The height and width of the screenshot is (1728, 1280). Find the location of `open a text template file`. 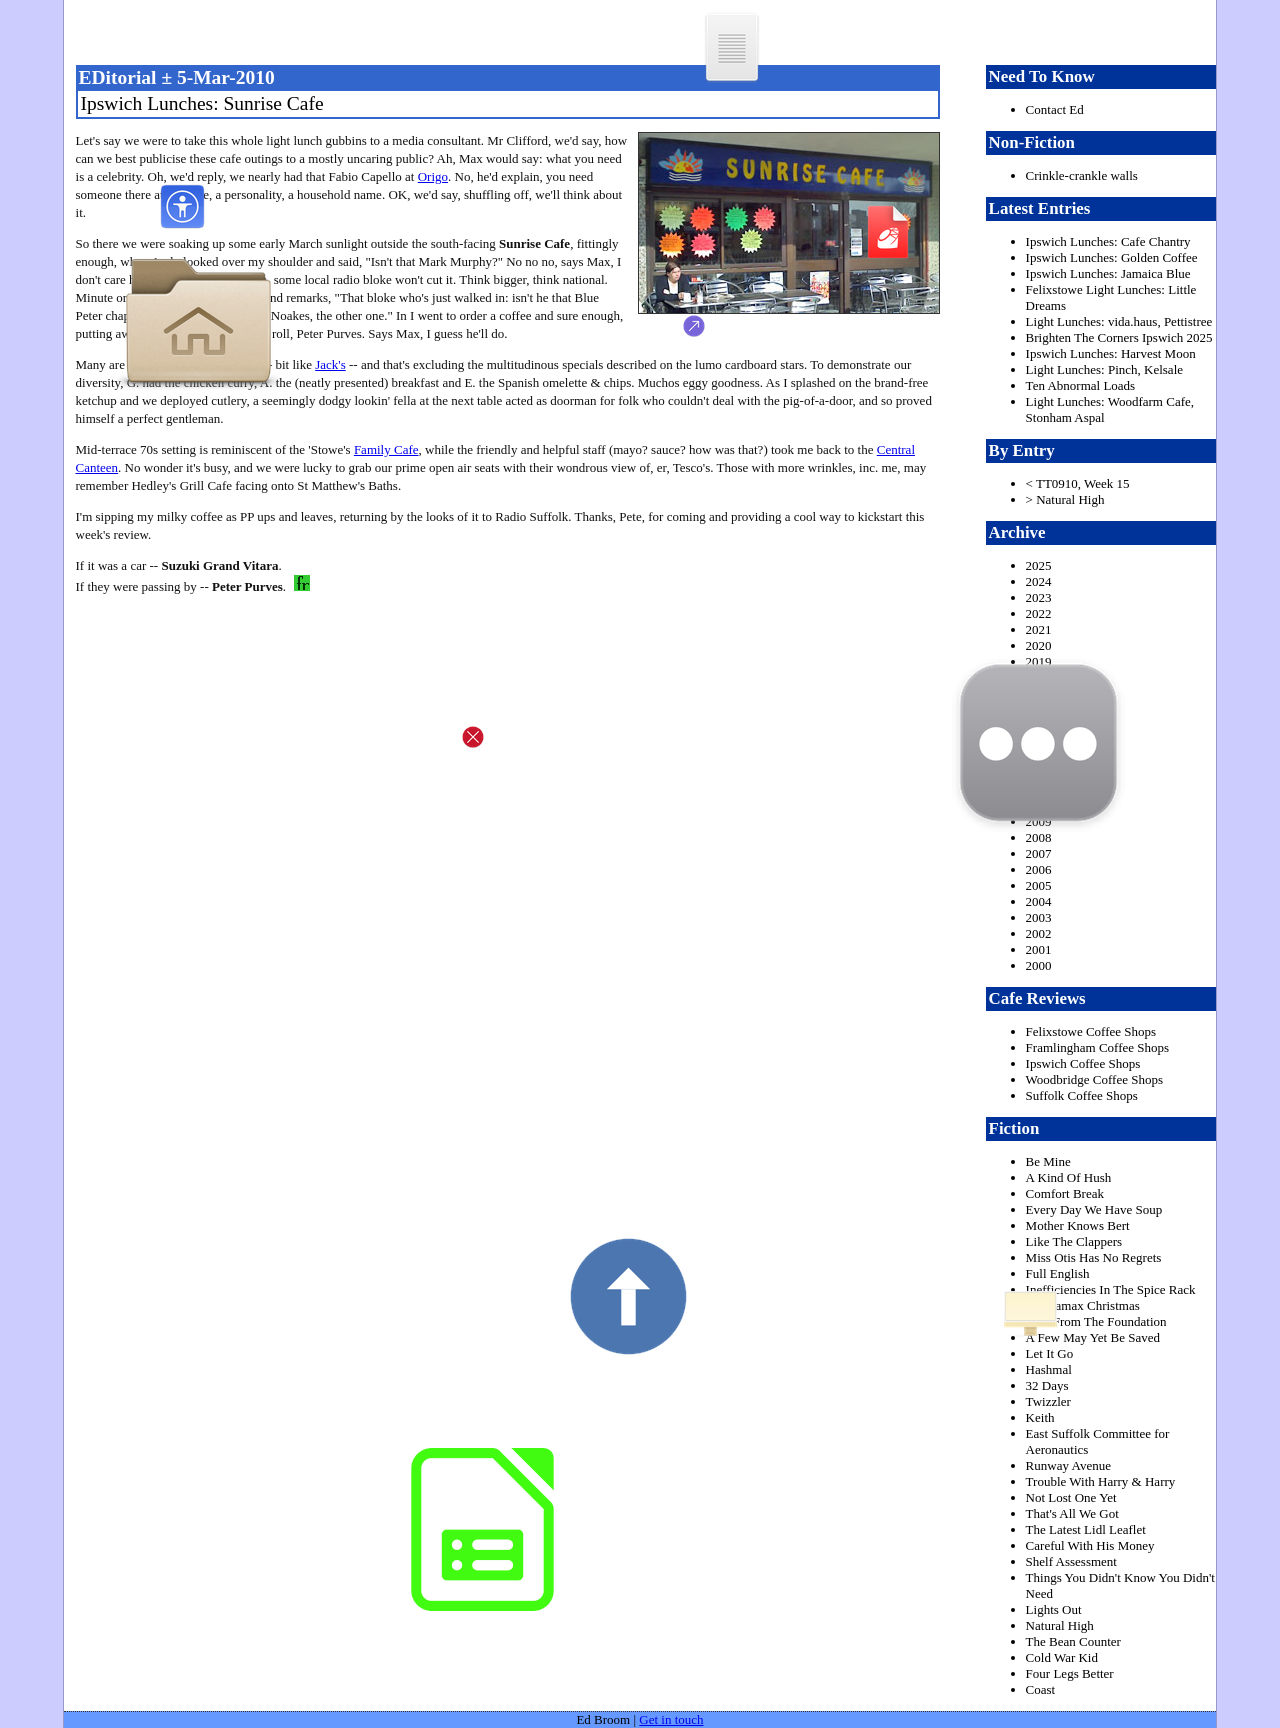

open a text template file is located at coordinates (732, 48).